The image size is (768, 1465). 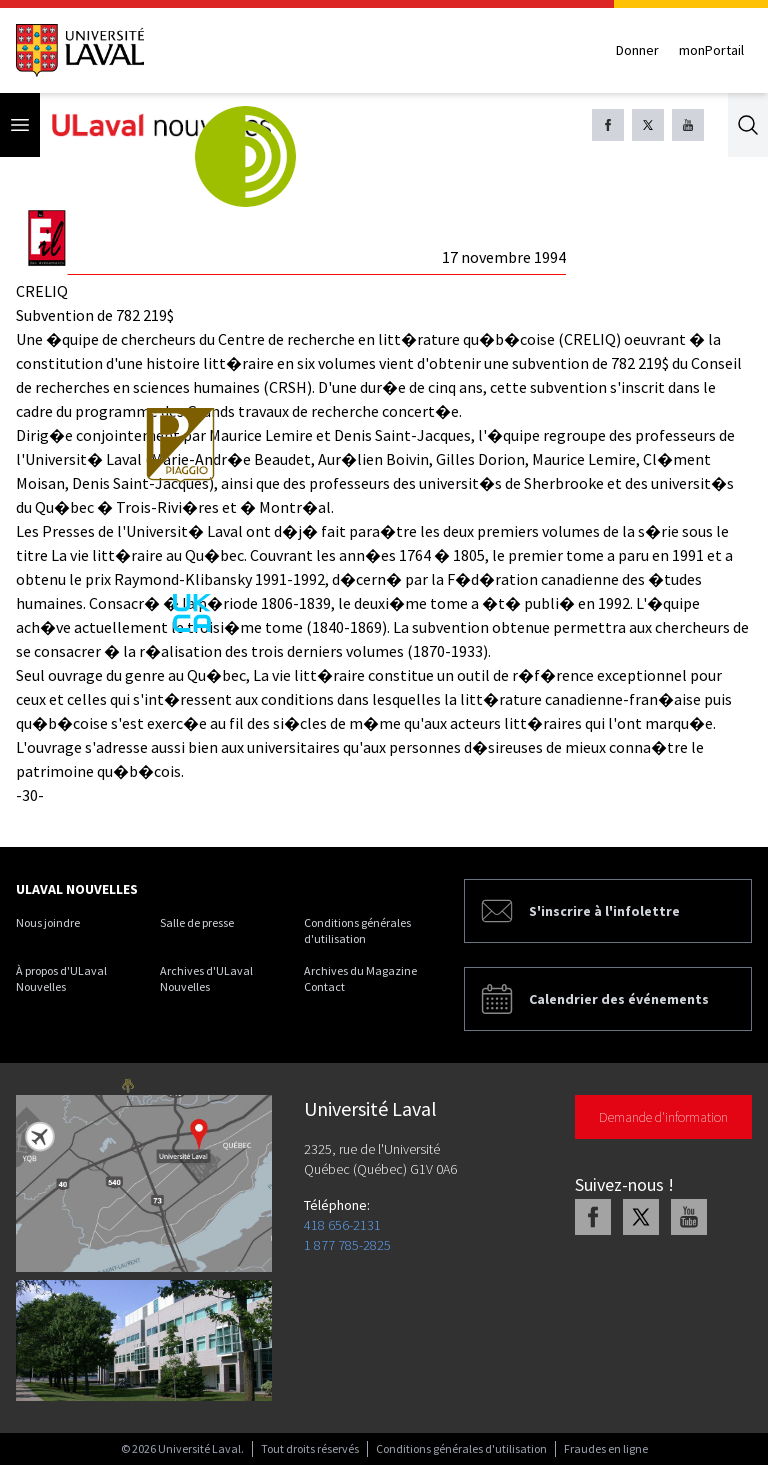 I want to click on Piaggio Group company logo, so click(x=180, y=445).